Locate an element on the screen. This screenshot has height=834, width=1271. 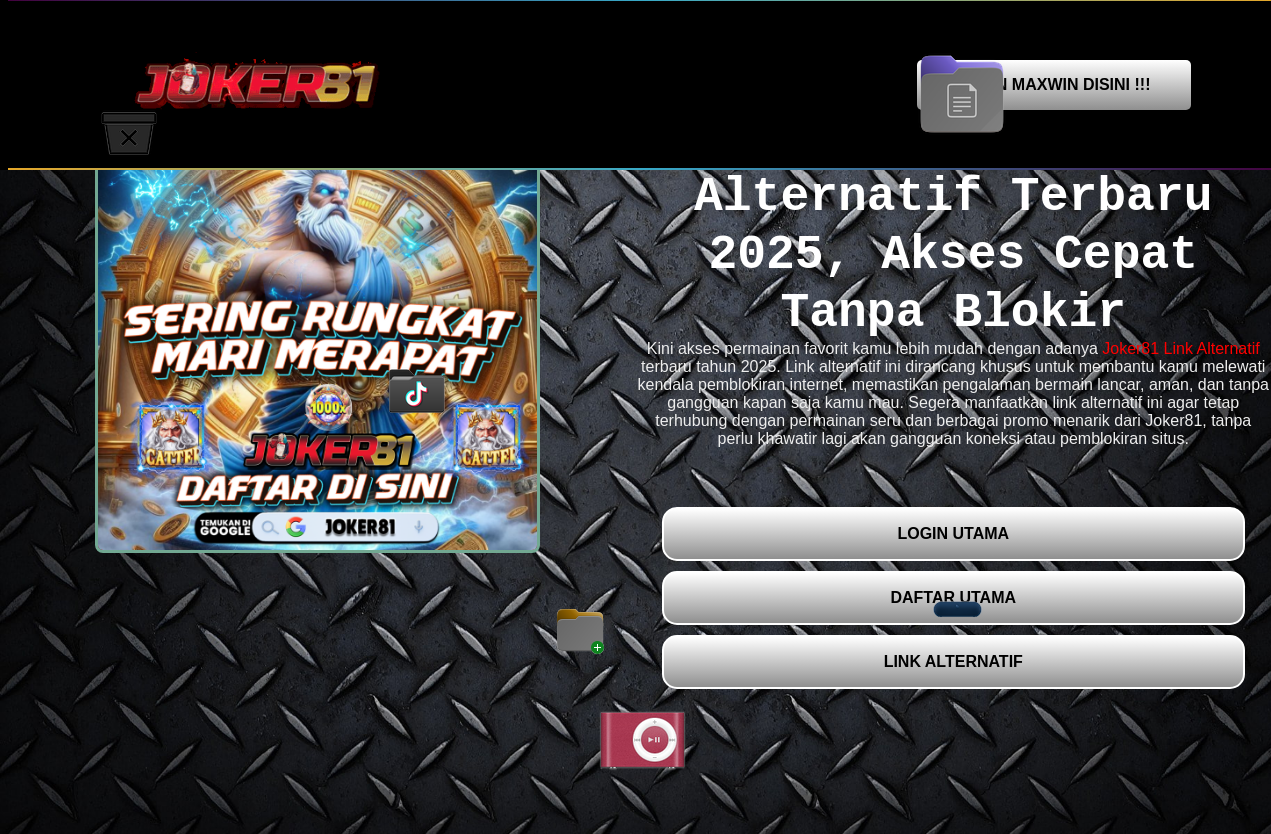
create a new folder is located at coordinates (580, 630).